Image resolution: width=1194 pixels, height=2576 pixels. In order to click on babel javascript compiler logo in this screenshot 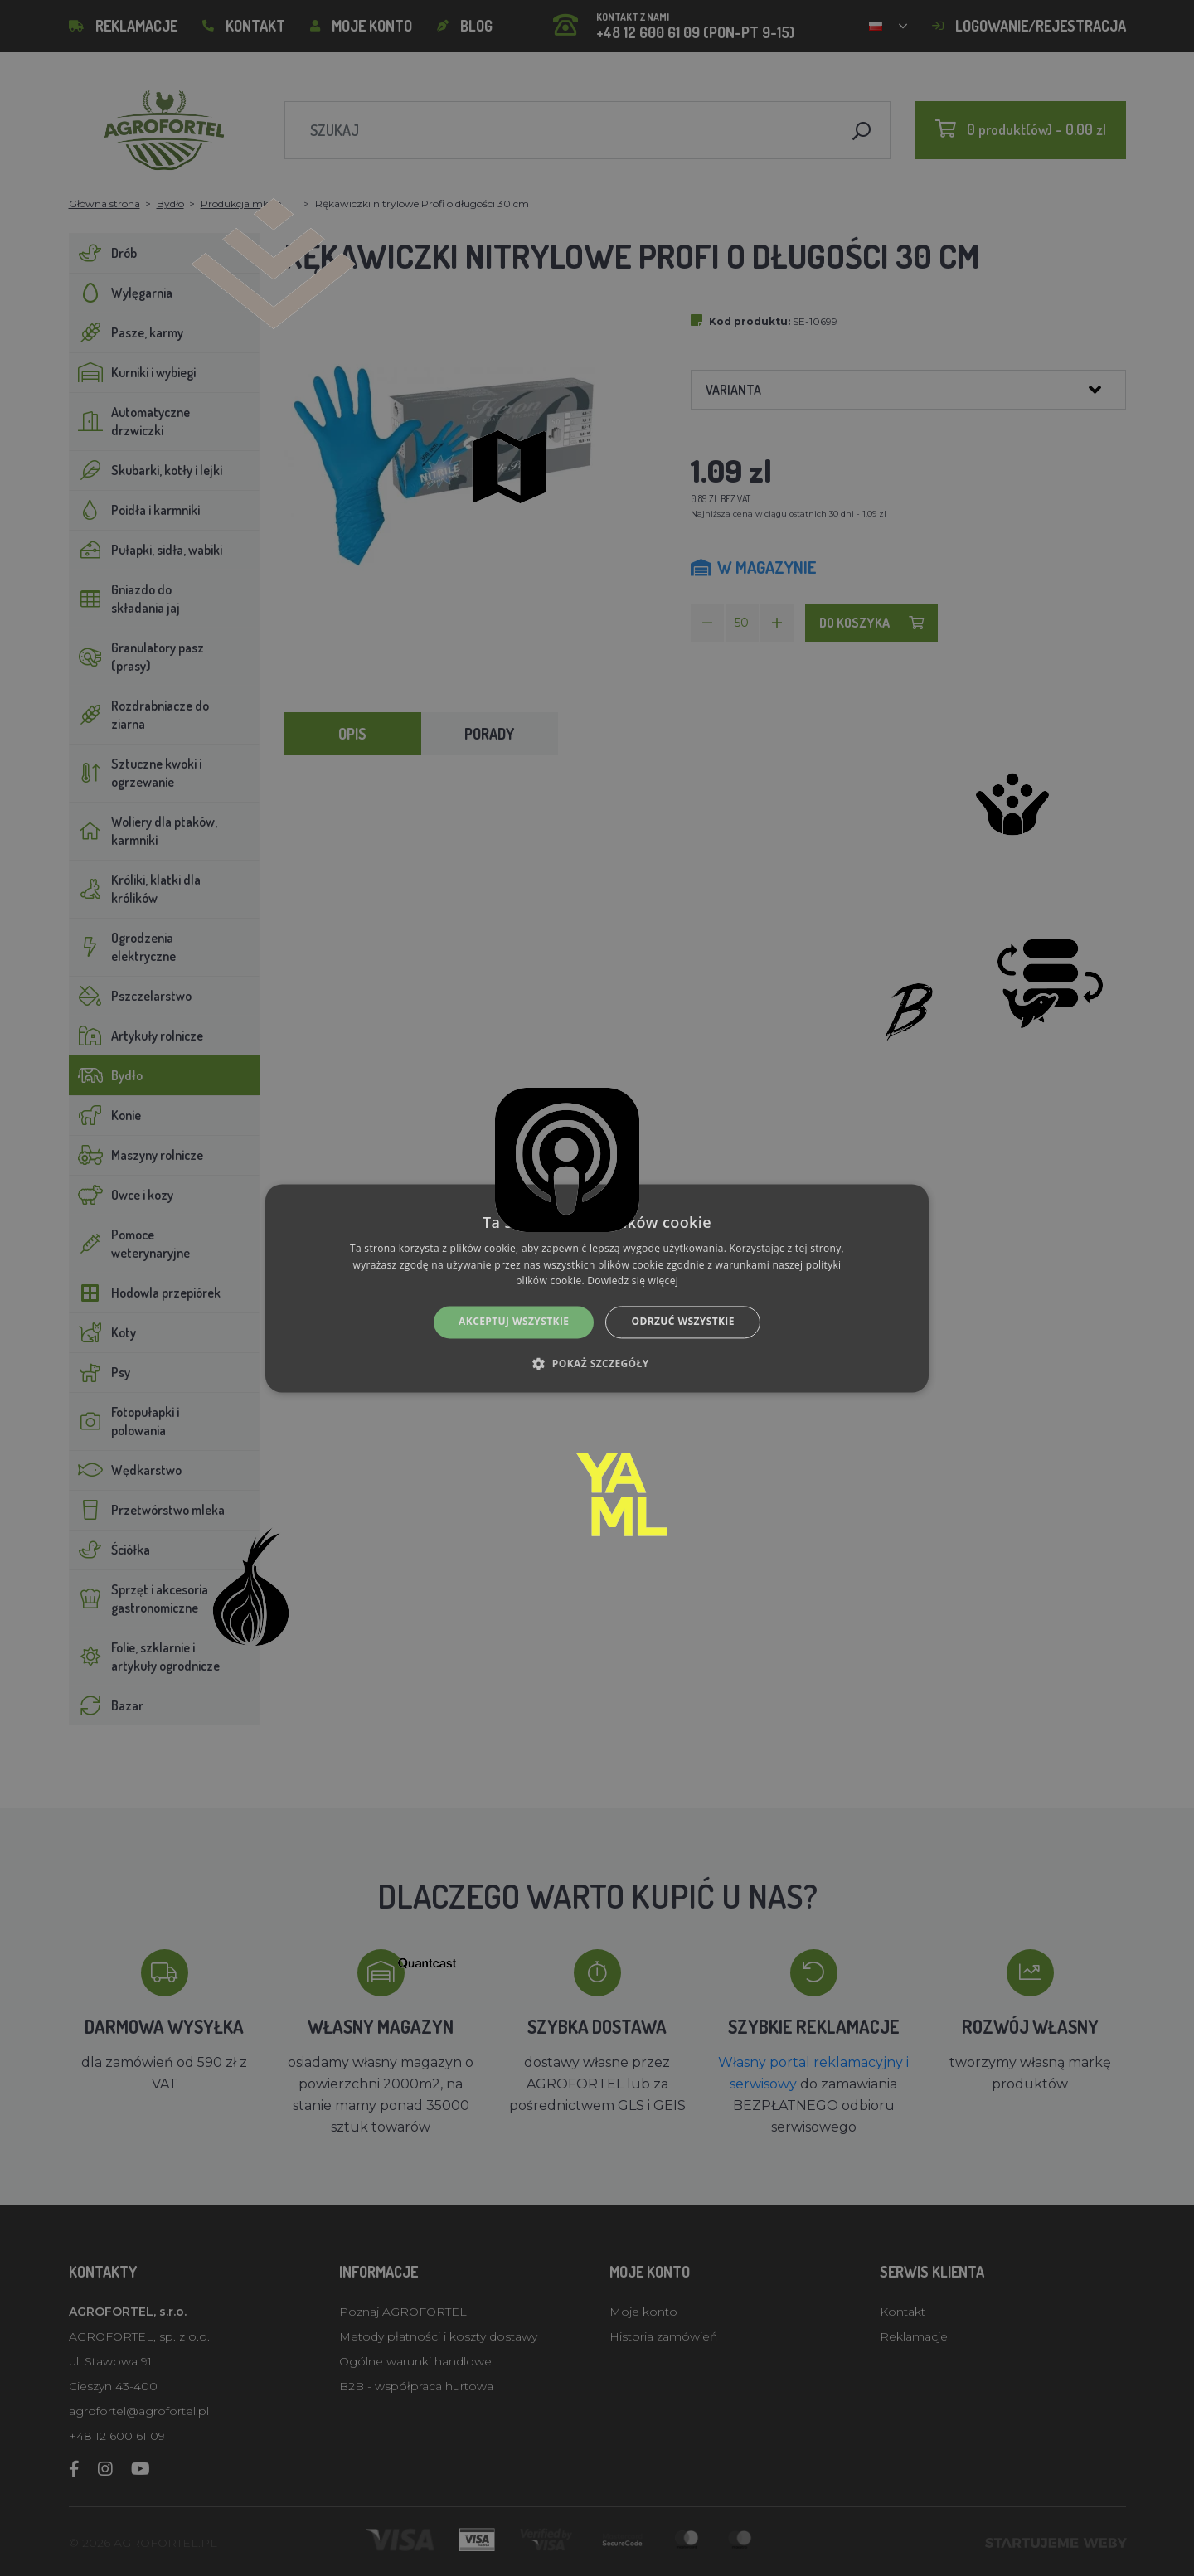, I will do `click(909, 1012)`.